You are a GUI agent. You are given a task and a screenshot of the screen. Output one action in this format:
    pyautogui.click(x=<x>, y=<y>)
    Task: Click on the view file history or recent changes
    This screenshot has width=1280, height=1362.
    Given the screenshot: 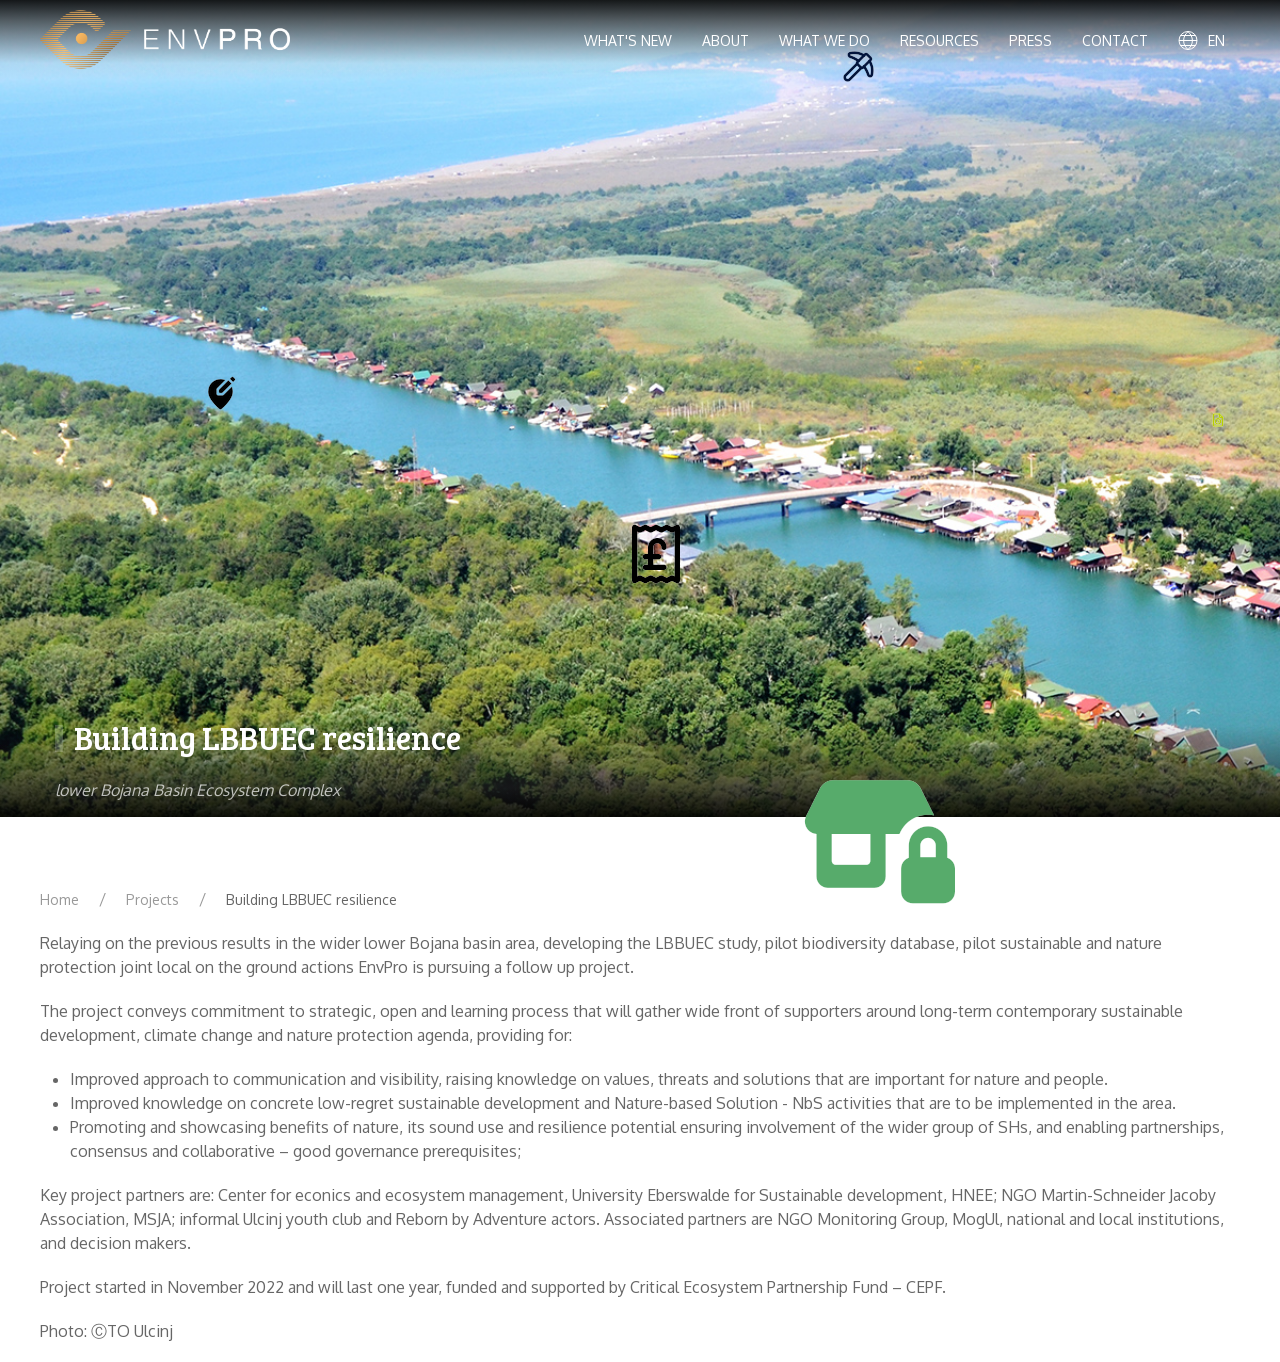 What is the action you would take?
    pyautogui.click(x=1218, y=420)
    